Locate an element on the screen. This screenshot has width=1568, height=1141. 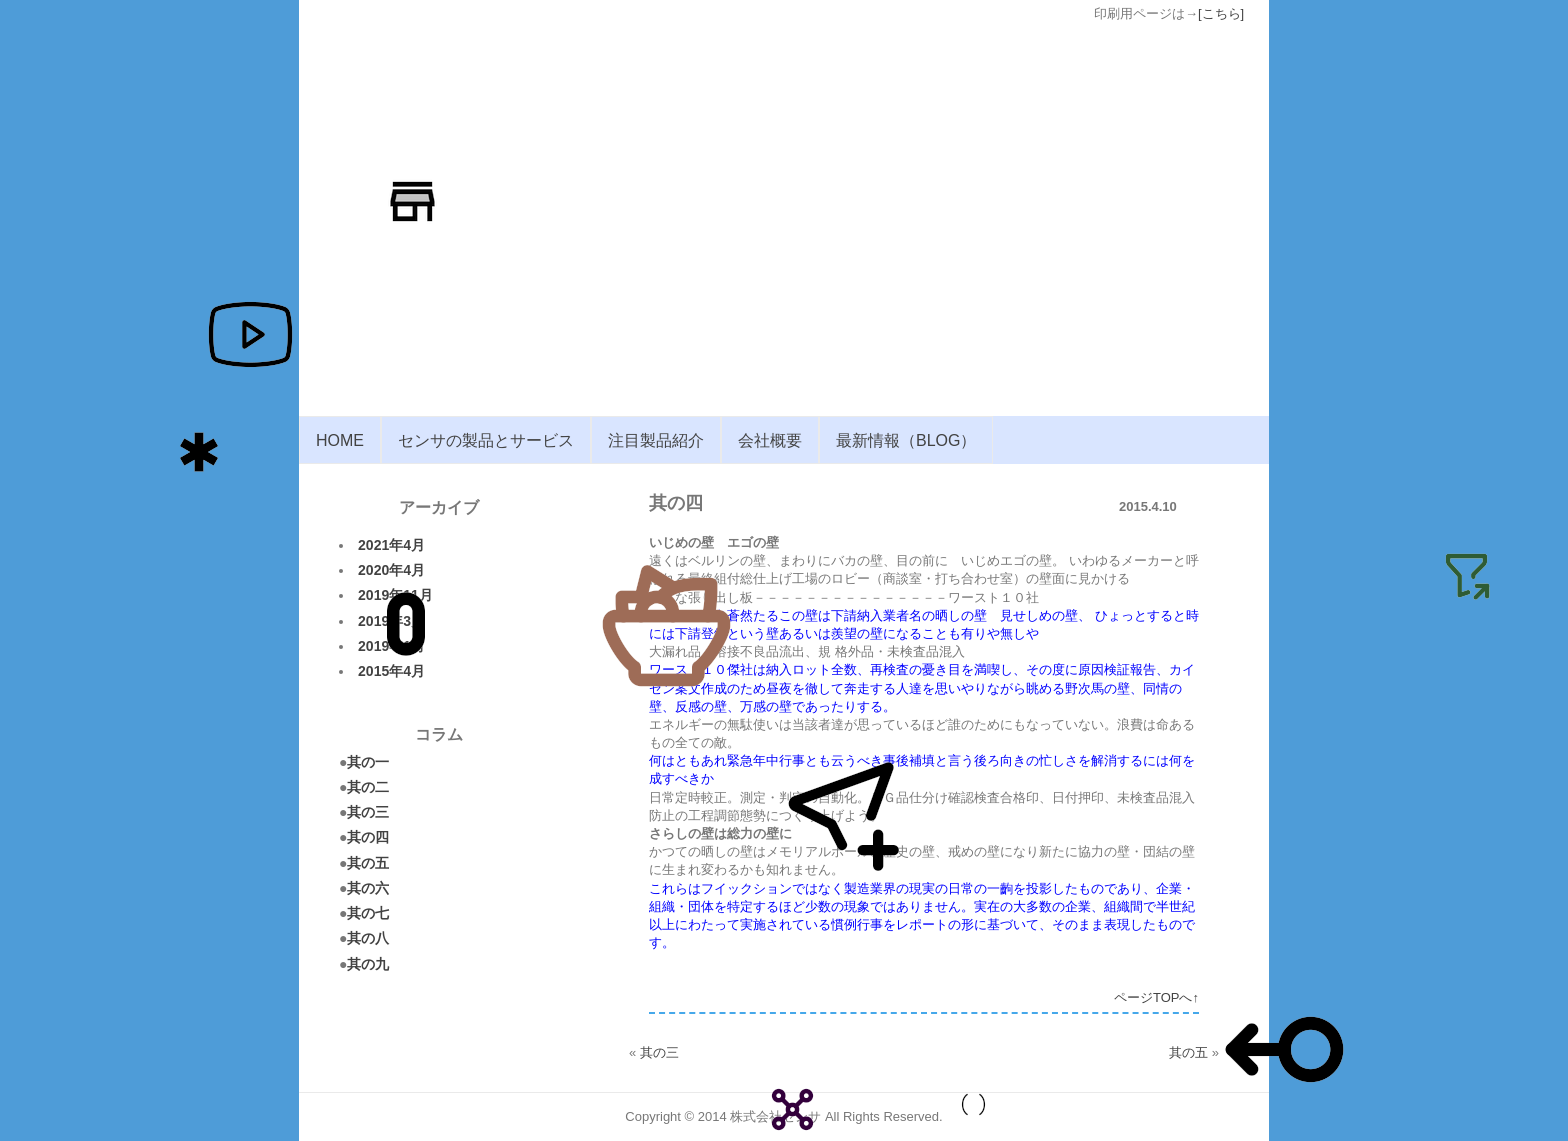
insert parentheses in text or code is located at coordinates (973, 1104).